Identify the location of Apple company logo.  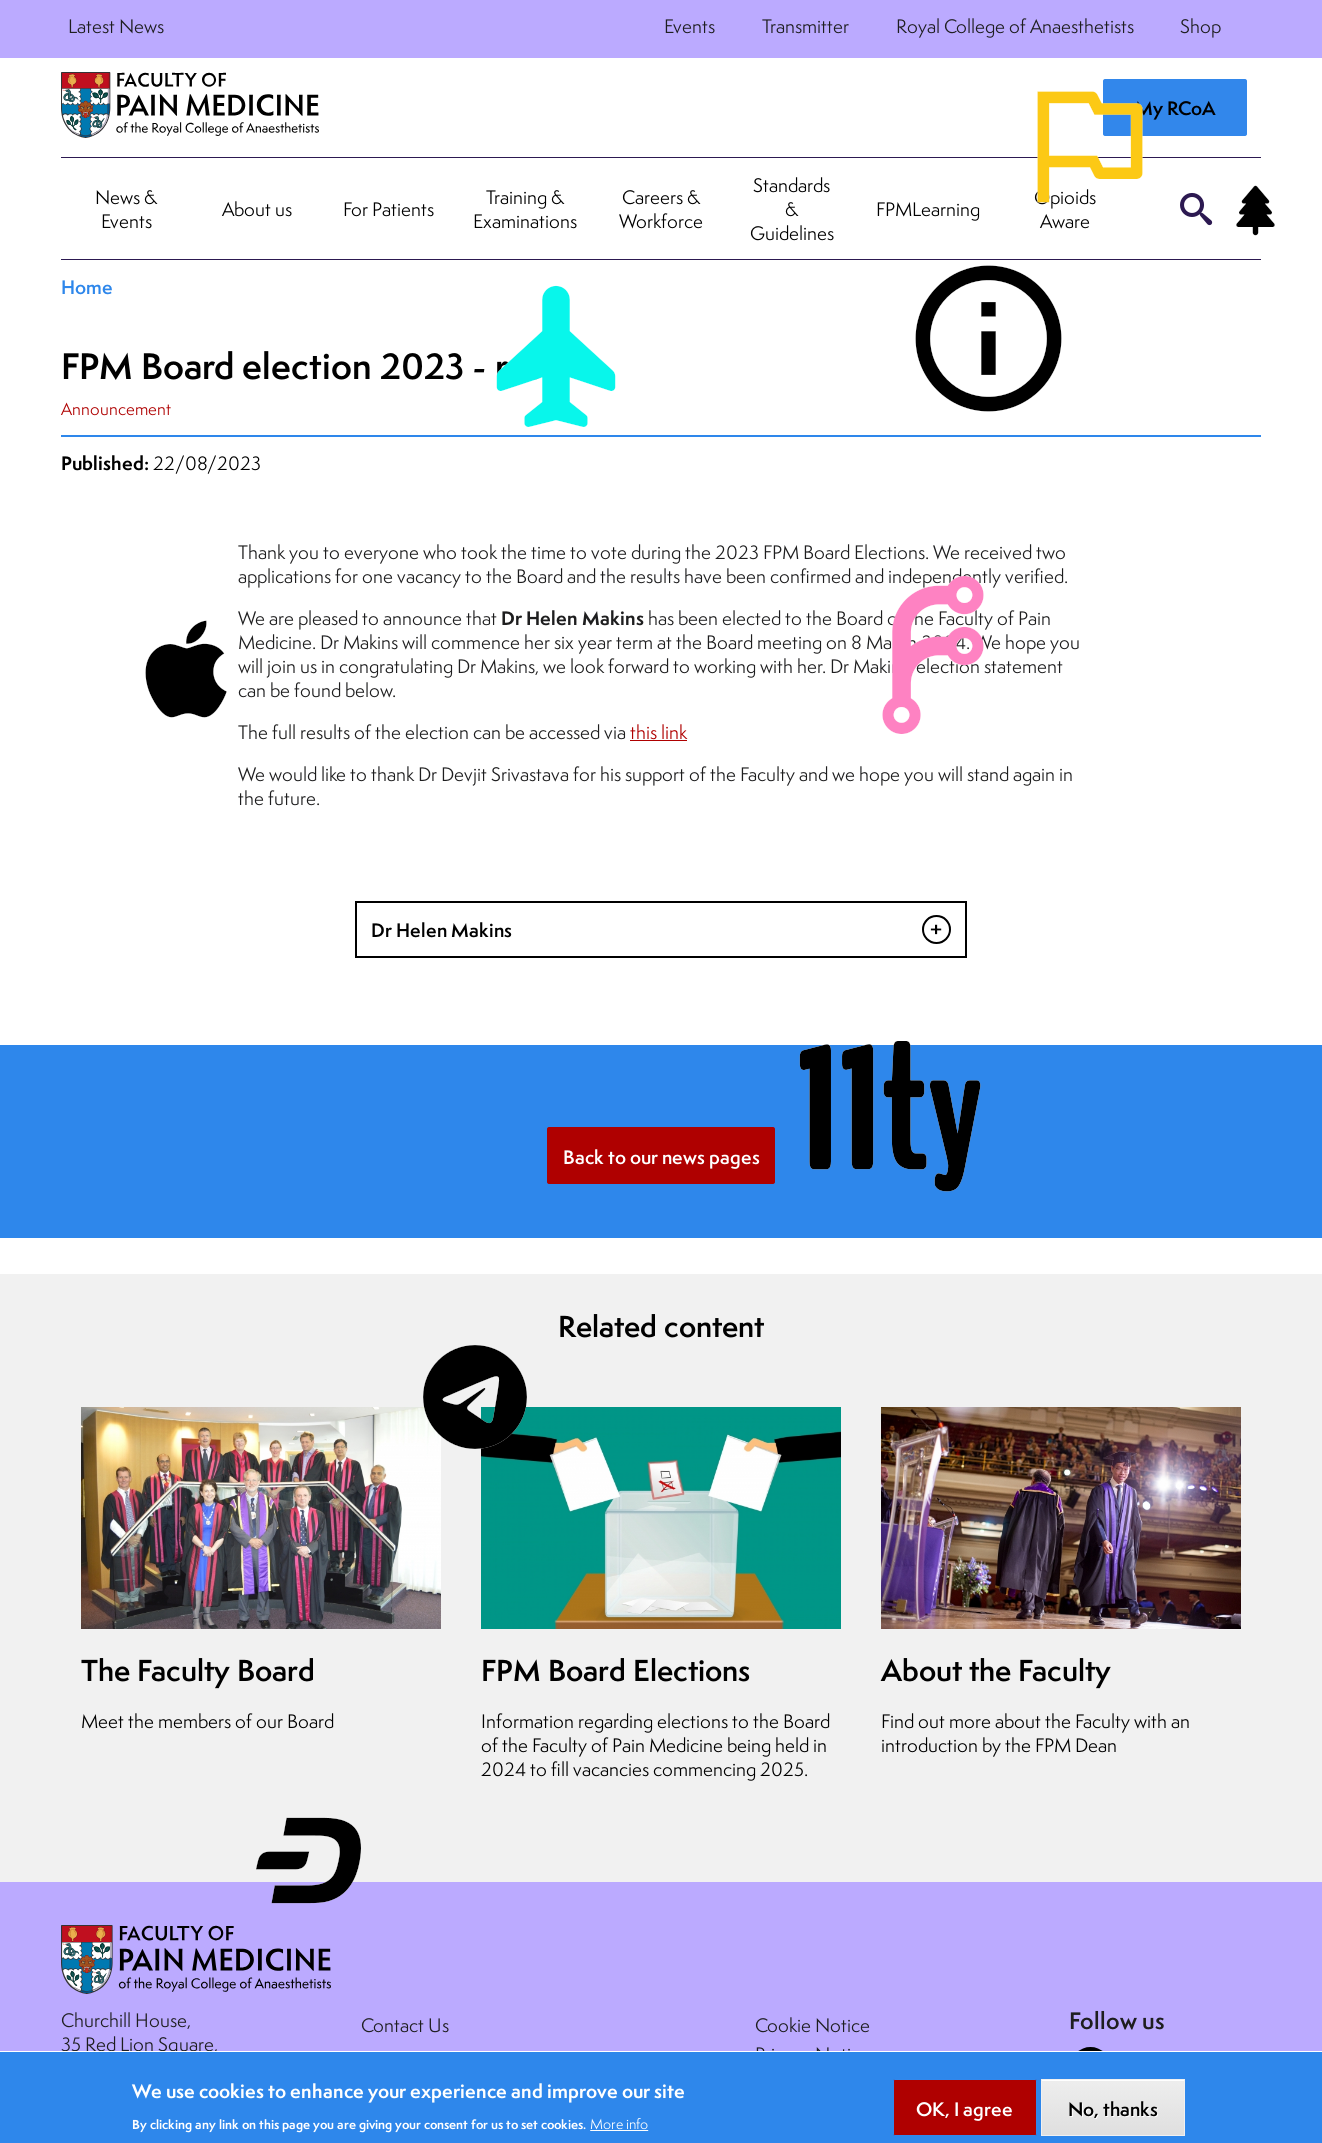
(186, 669).